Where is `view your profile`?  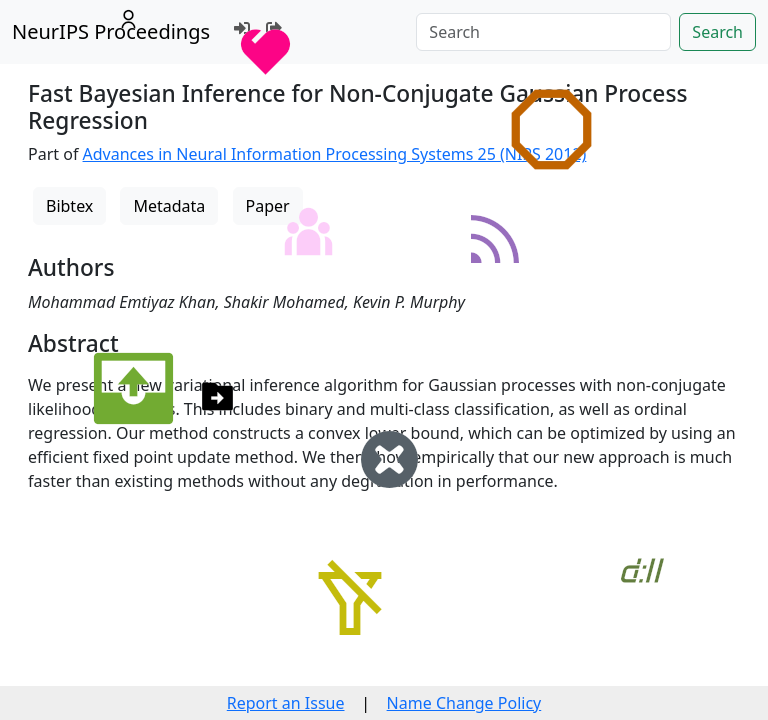 view your profile is located at coordinates (128, 19).